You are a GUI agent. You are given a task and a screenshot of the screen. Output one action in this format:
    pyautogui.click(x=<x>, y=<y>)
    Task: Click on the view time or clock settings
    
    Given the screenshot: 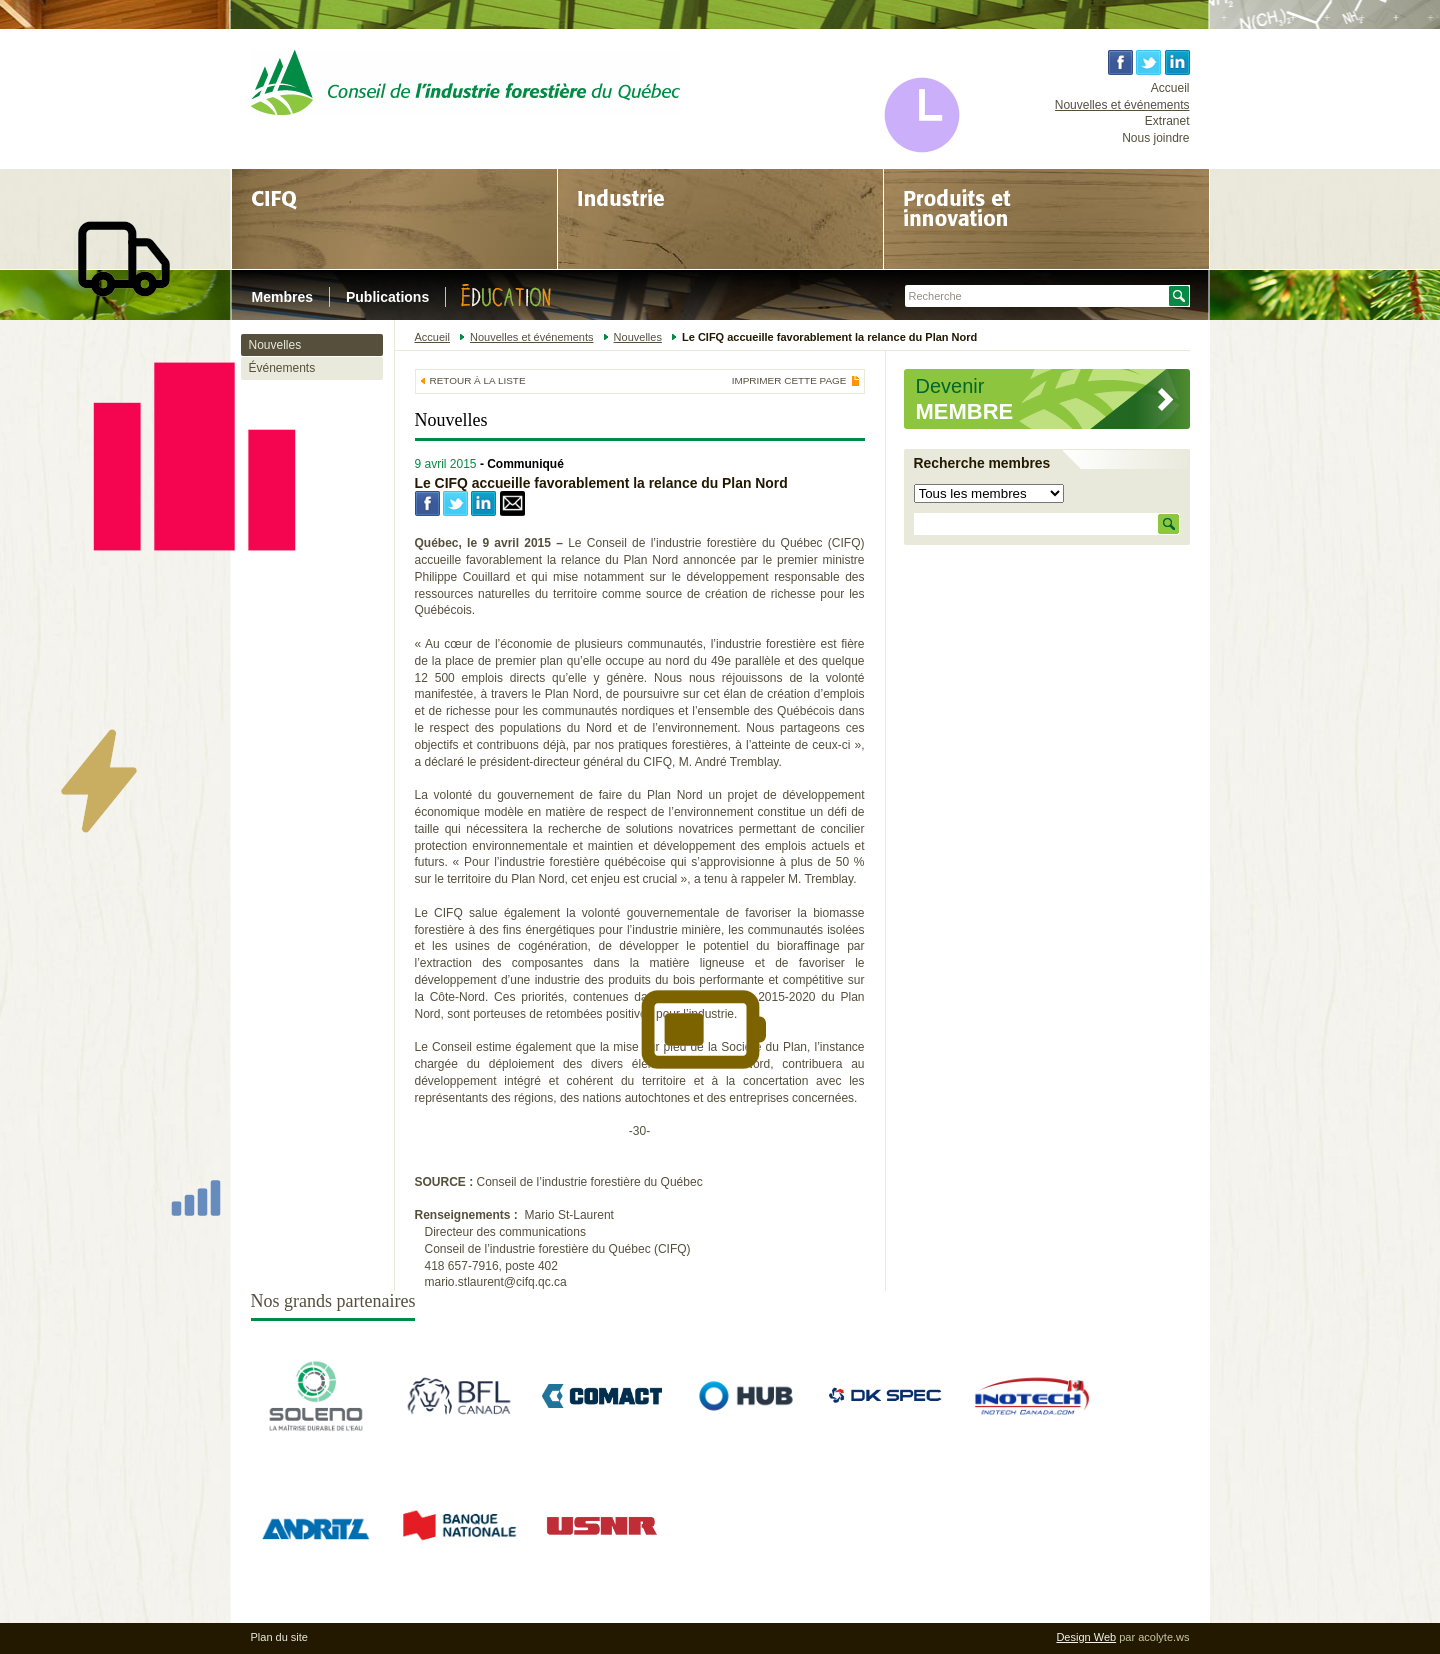 What is the action you would take?
    pyautogui.click(x=922, y=115)
    